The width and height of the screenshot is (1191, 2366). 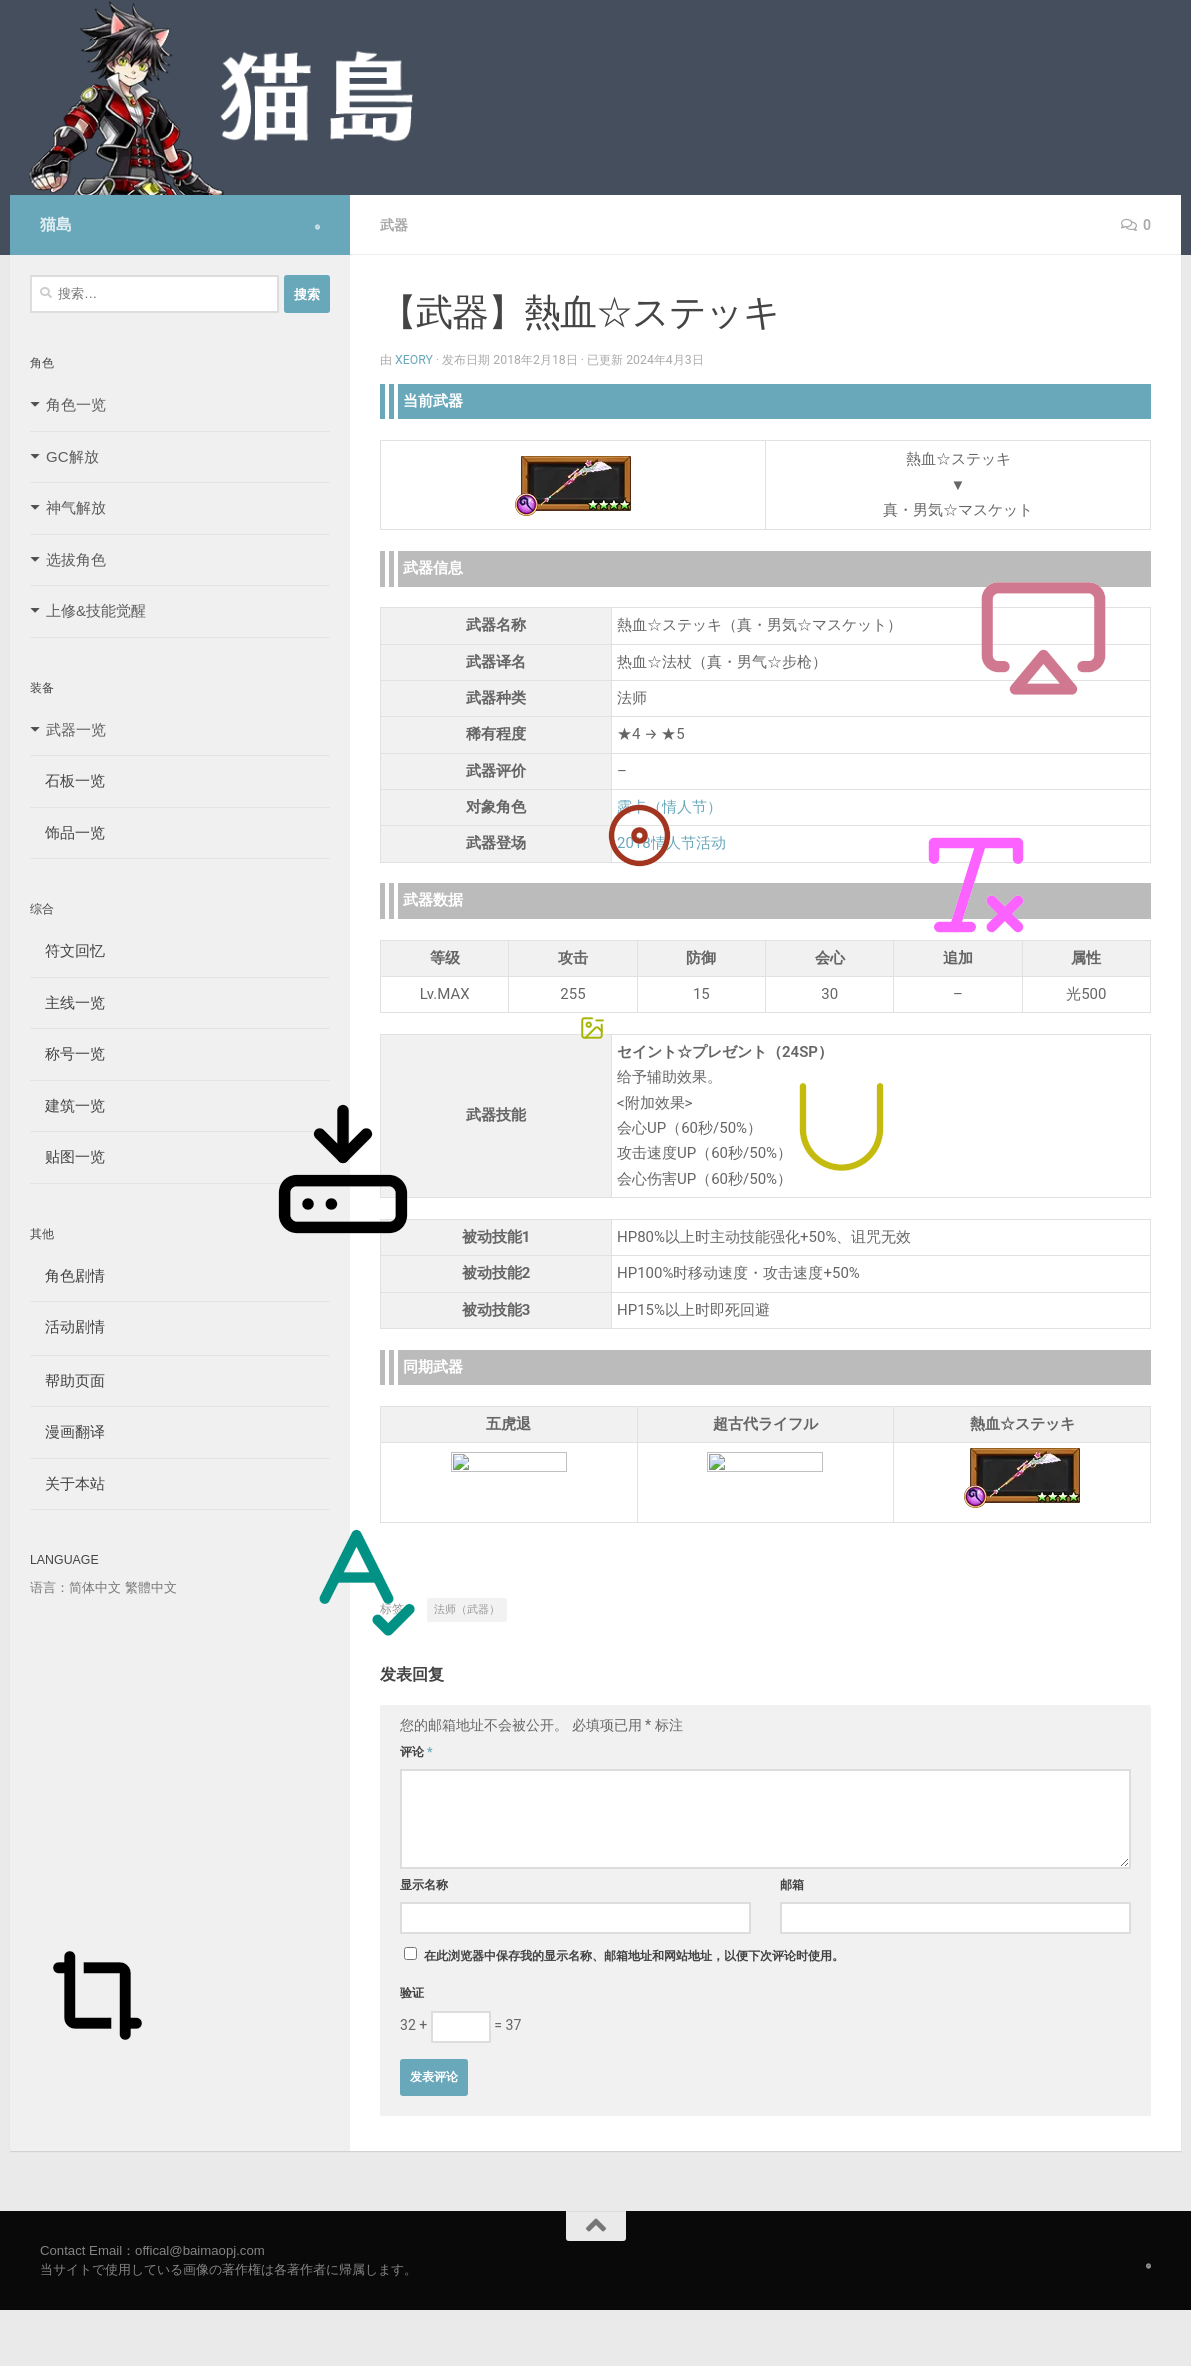 I want to click on remove an image from the collection, so click(x=592, y=1028).